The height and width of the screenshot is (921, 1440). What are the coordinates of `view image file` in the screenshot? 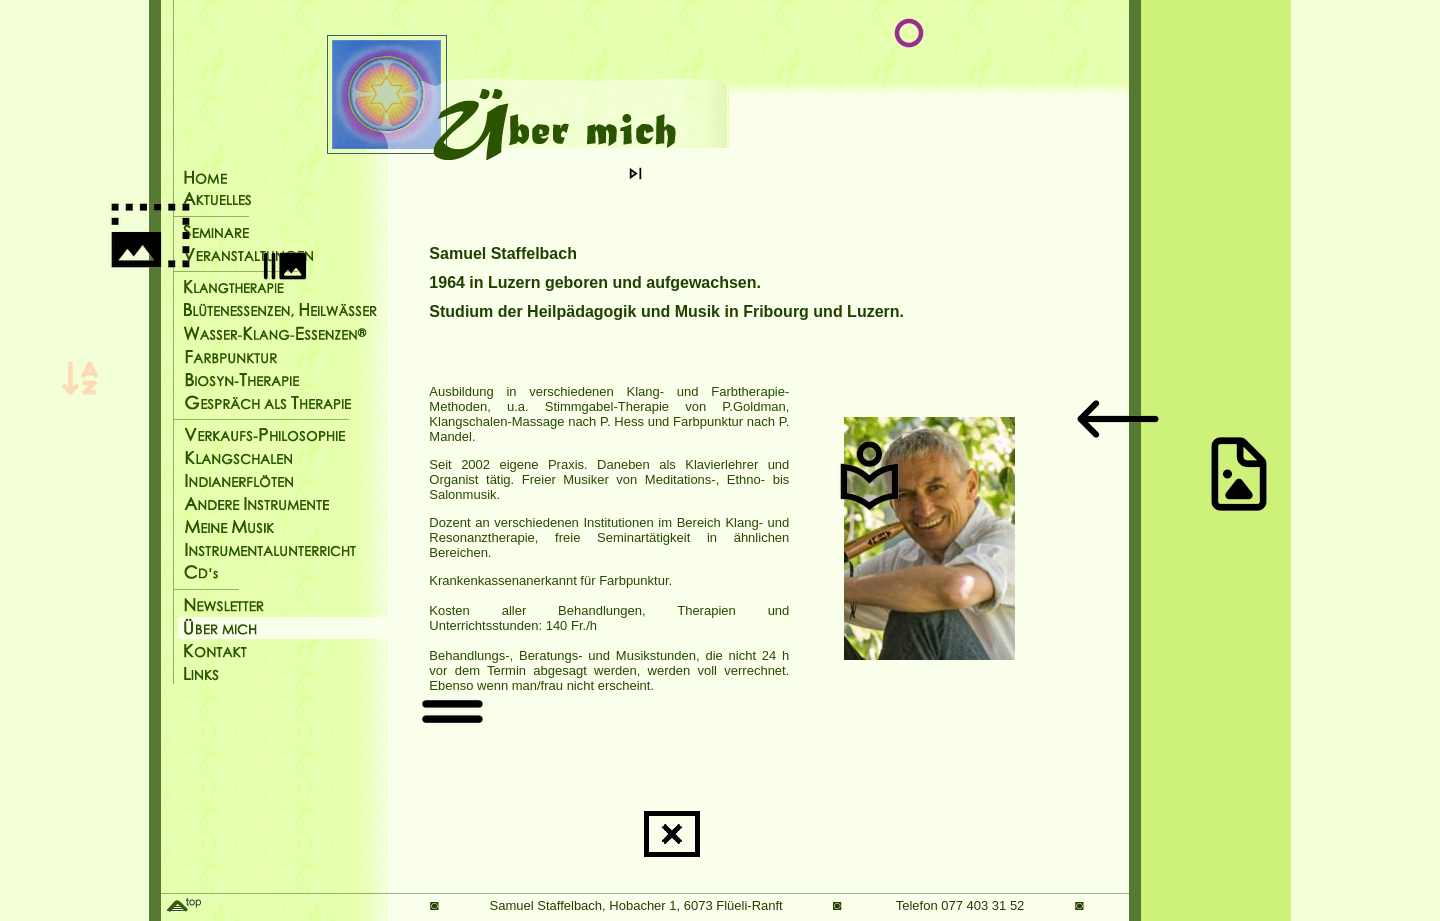 It's located at (1239, 474).